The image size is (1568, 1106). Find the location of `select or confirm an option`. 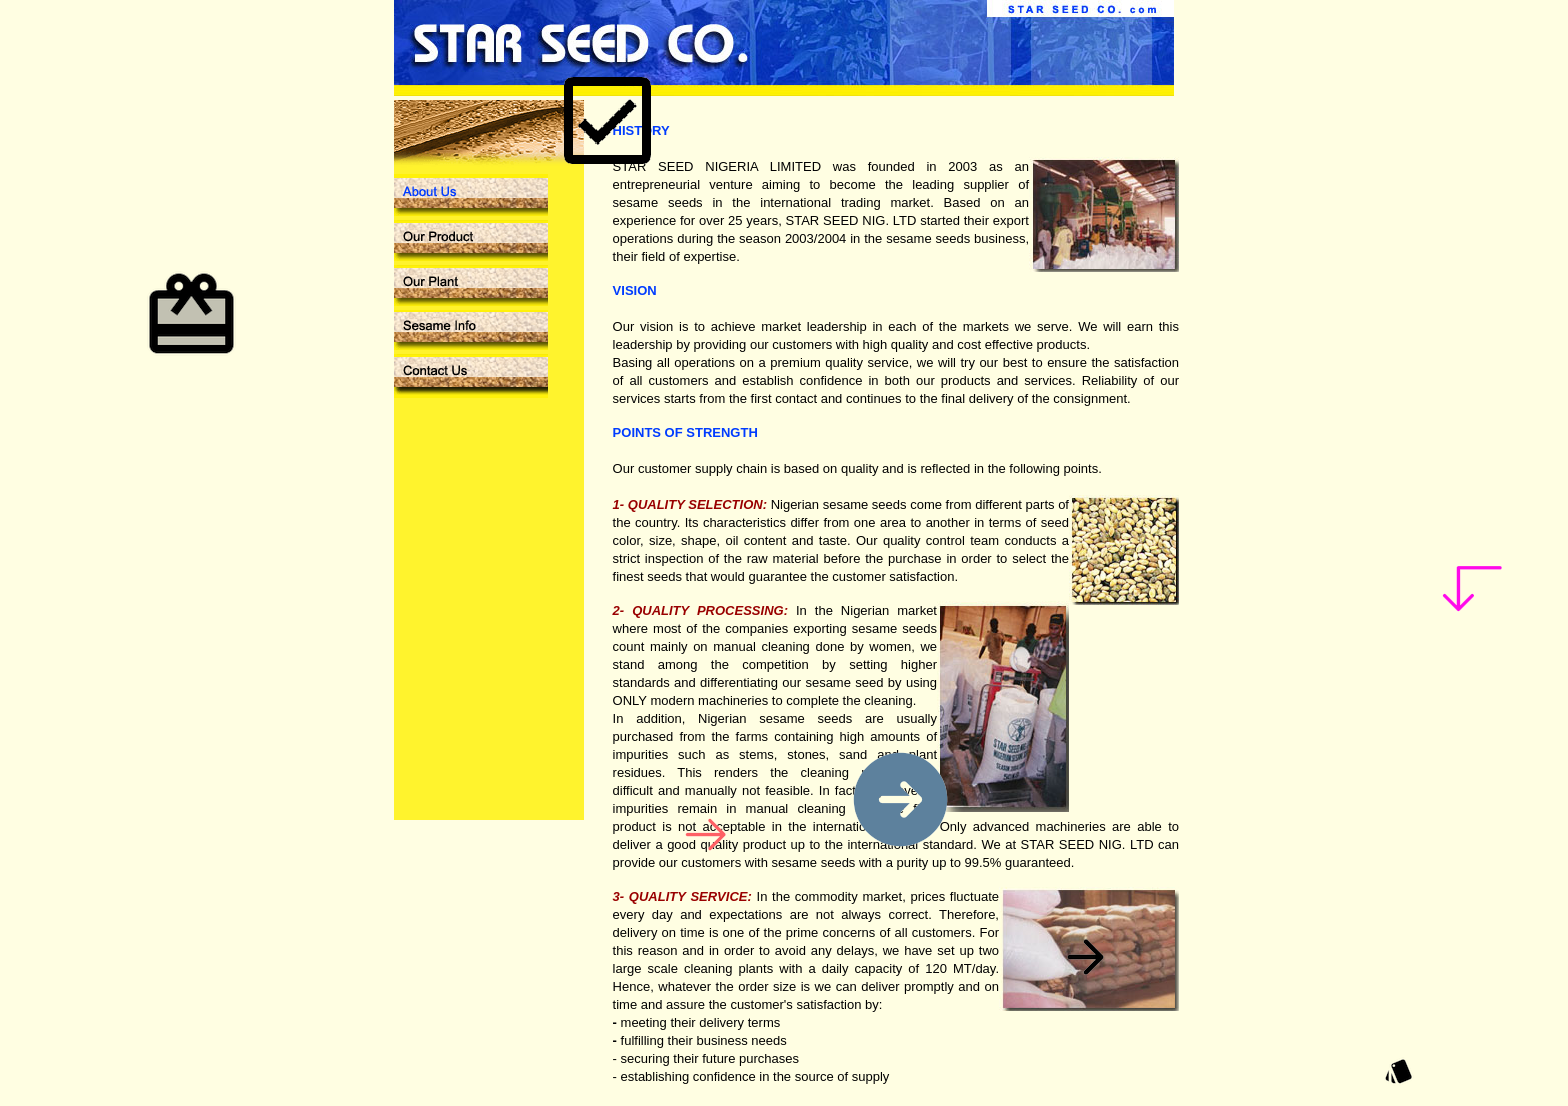

select or confirm an option is located at coordinates (607, 120).